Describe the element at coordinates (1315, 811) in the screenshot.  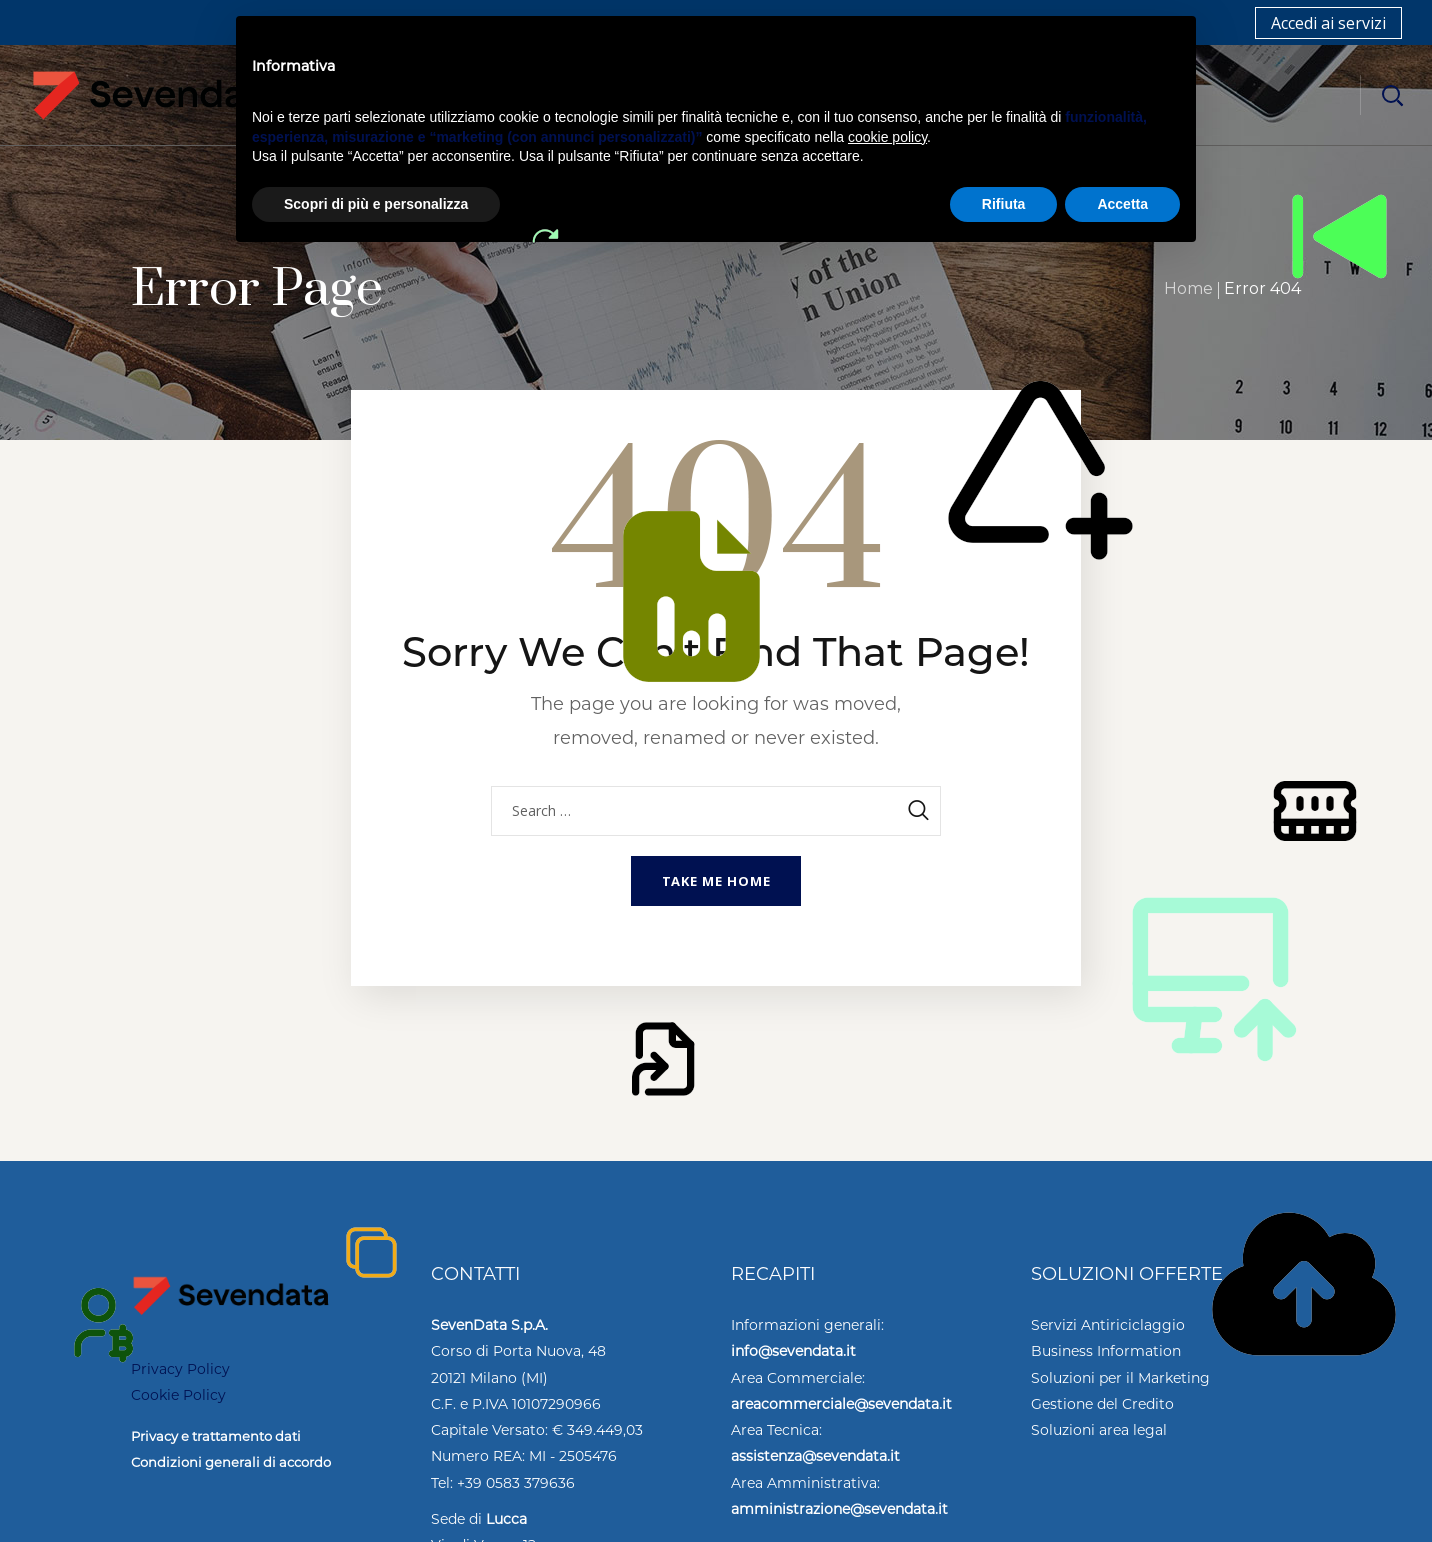
I see `access storage or memory settings` at that location.